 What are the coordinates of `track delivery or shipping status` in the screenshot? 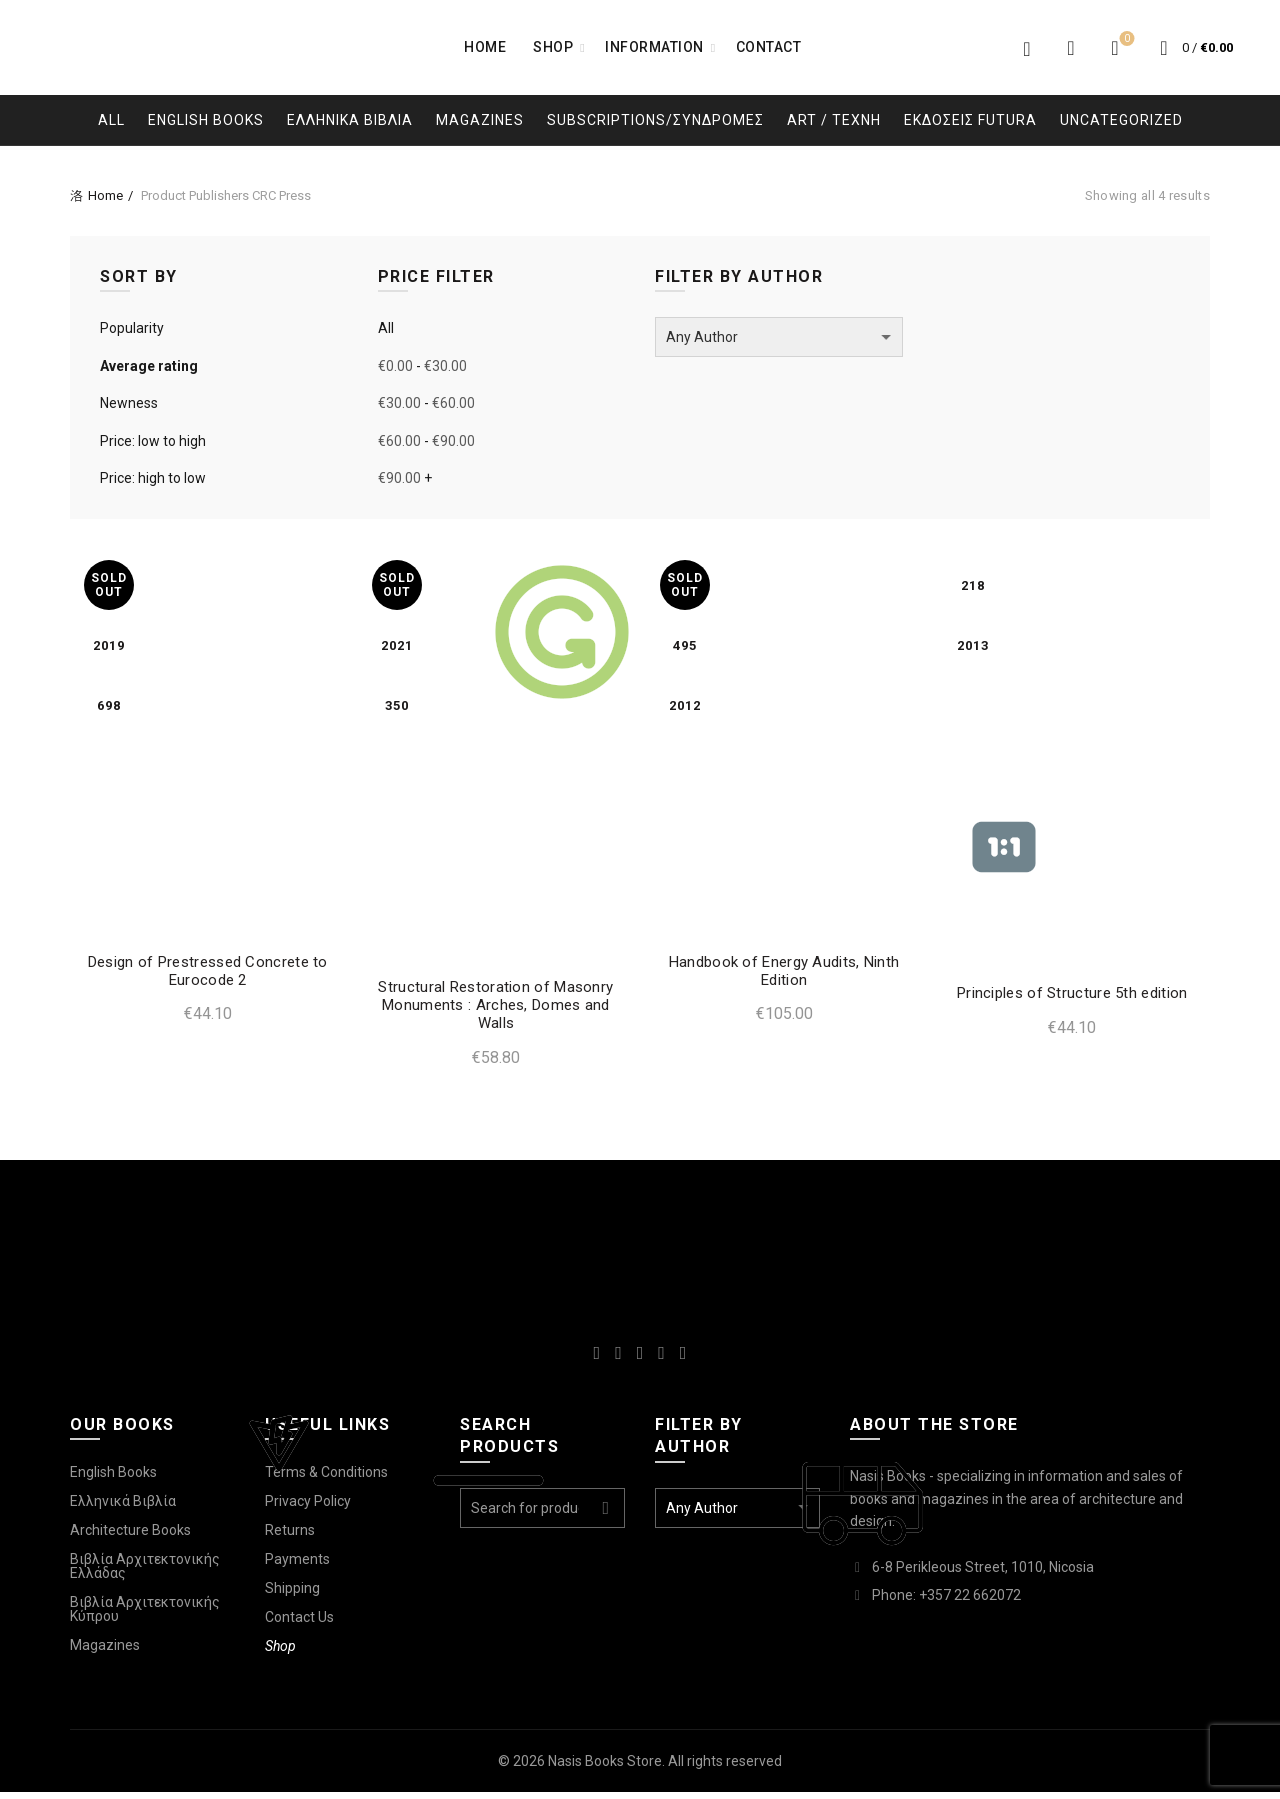 It's located at (858, 1501).